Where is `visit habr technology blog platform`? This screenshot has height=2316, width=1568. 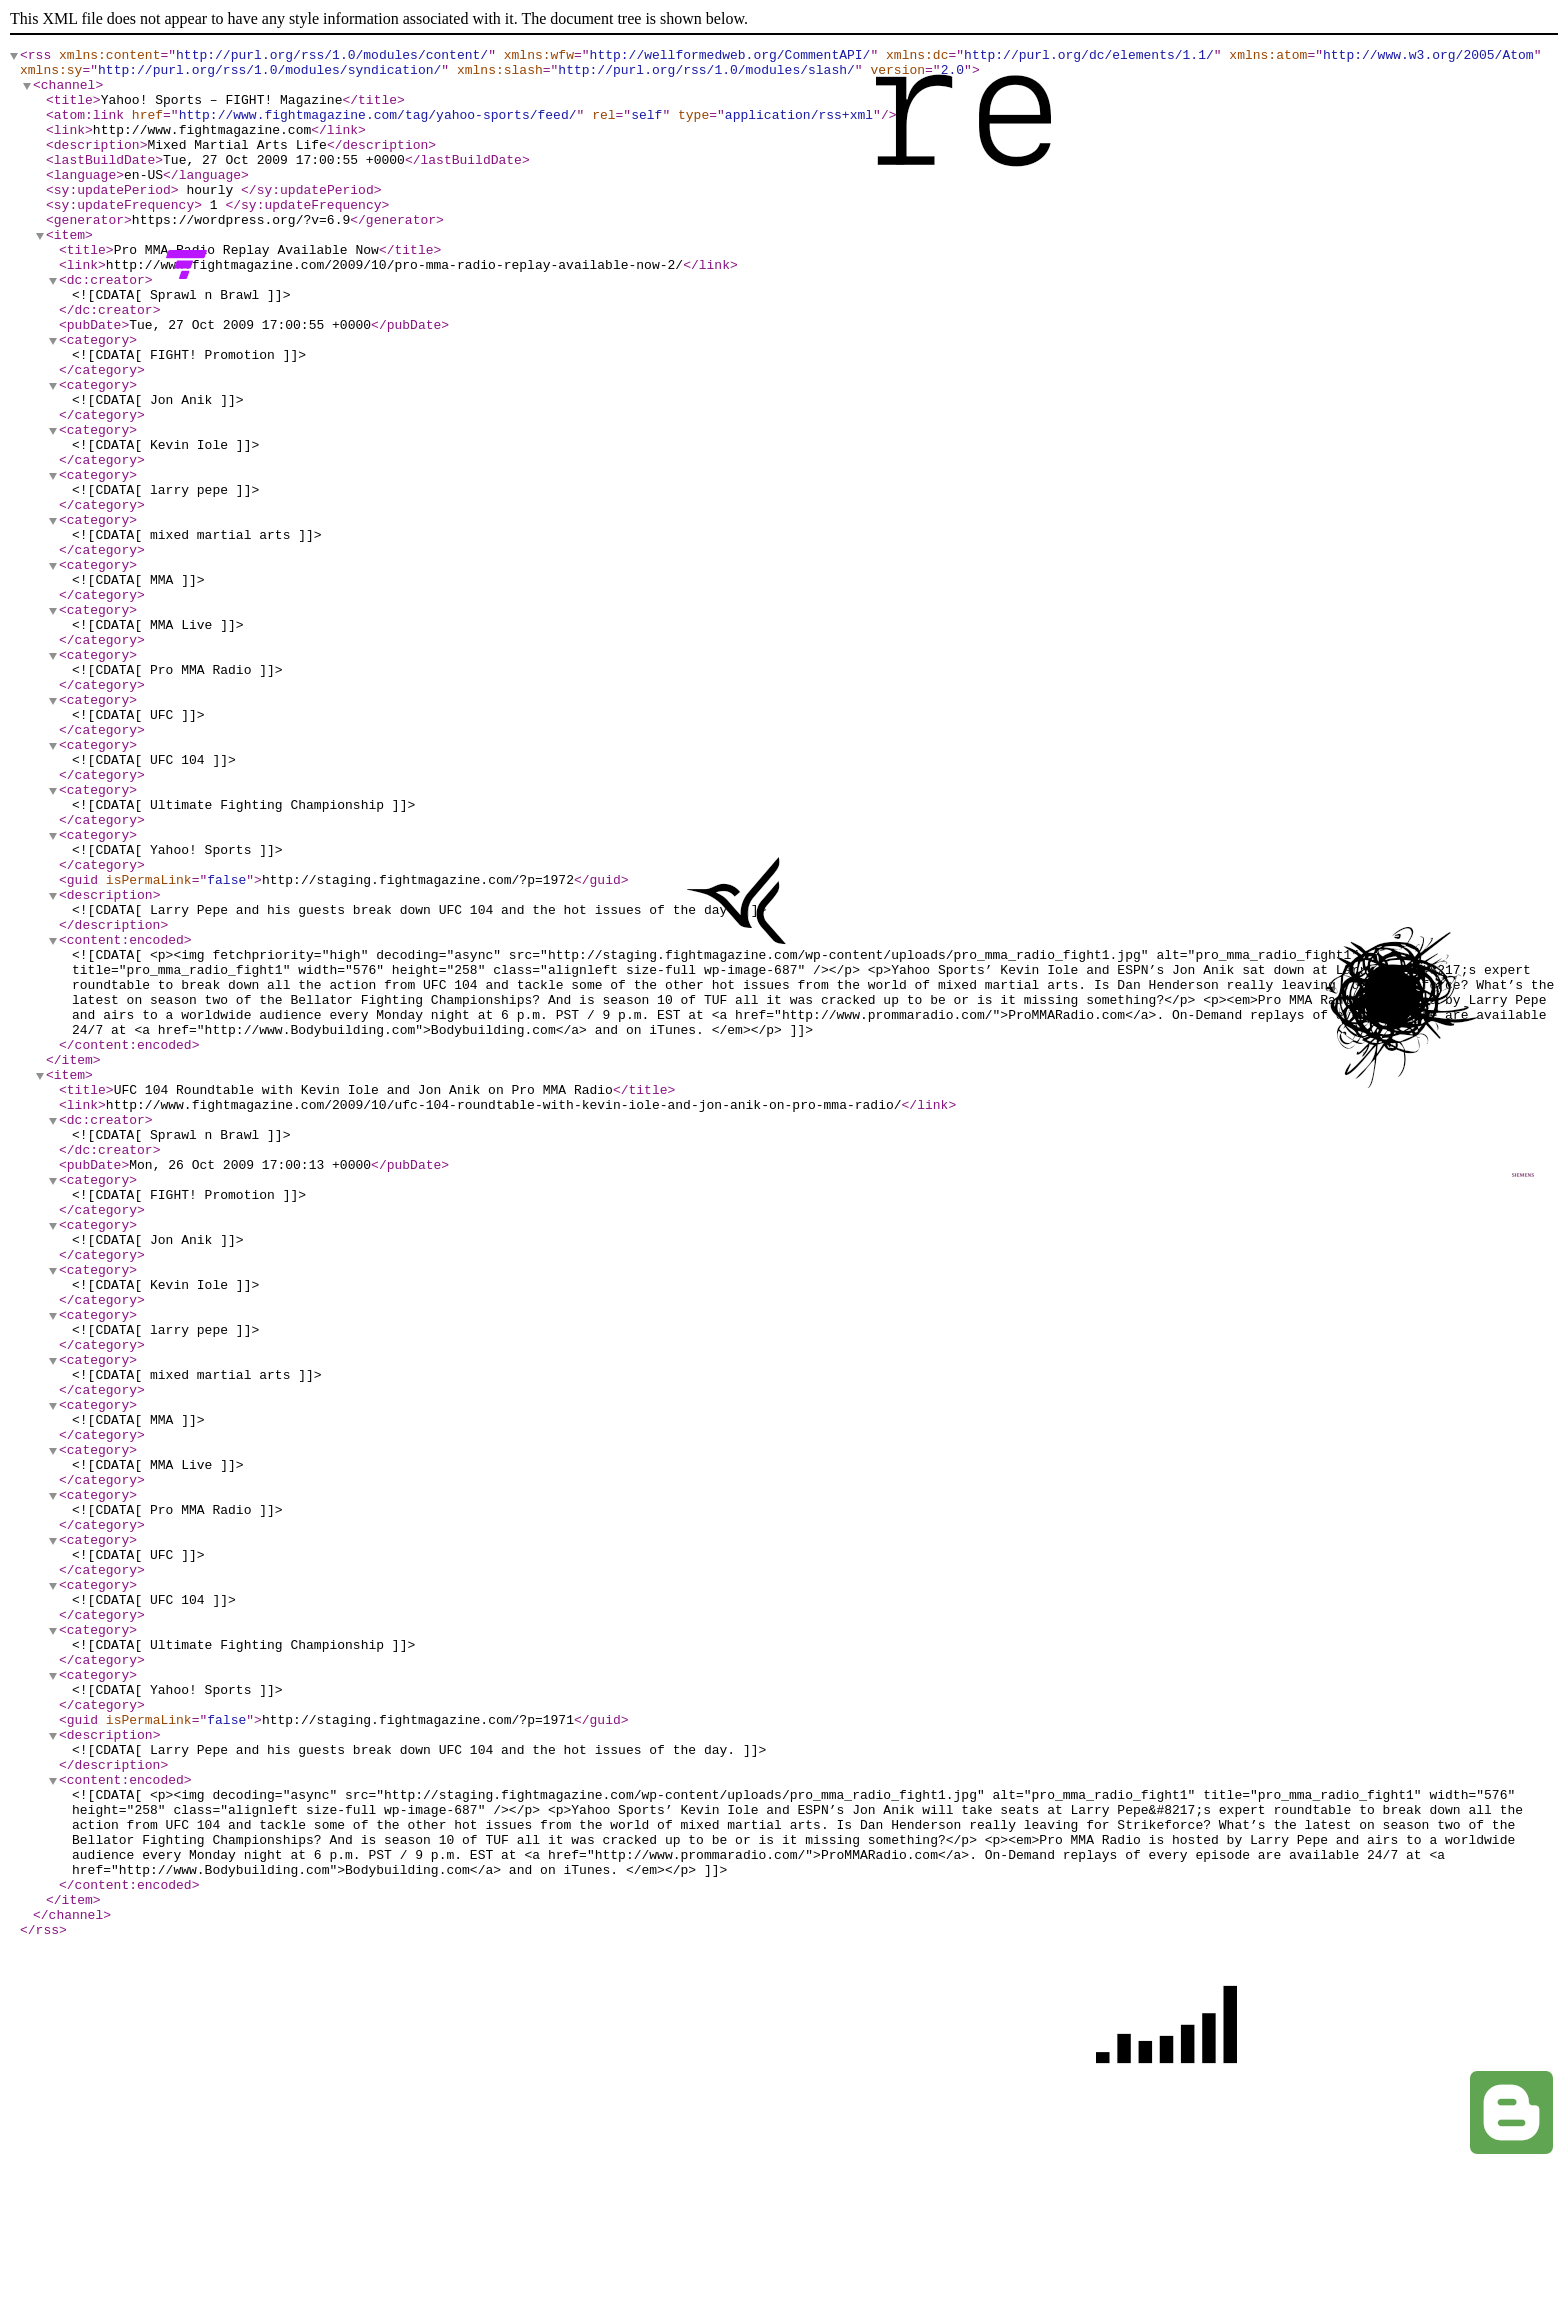
visit habr technology blog platform is located at coordinates (1402, 1007).